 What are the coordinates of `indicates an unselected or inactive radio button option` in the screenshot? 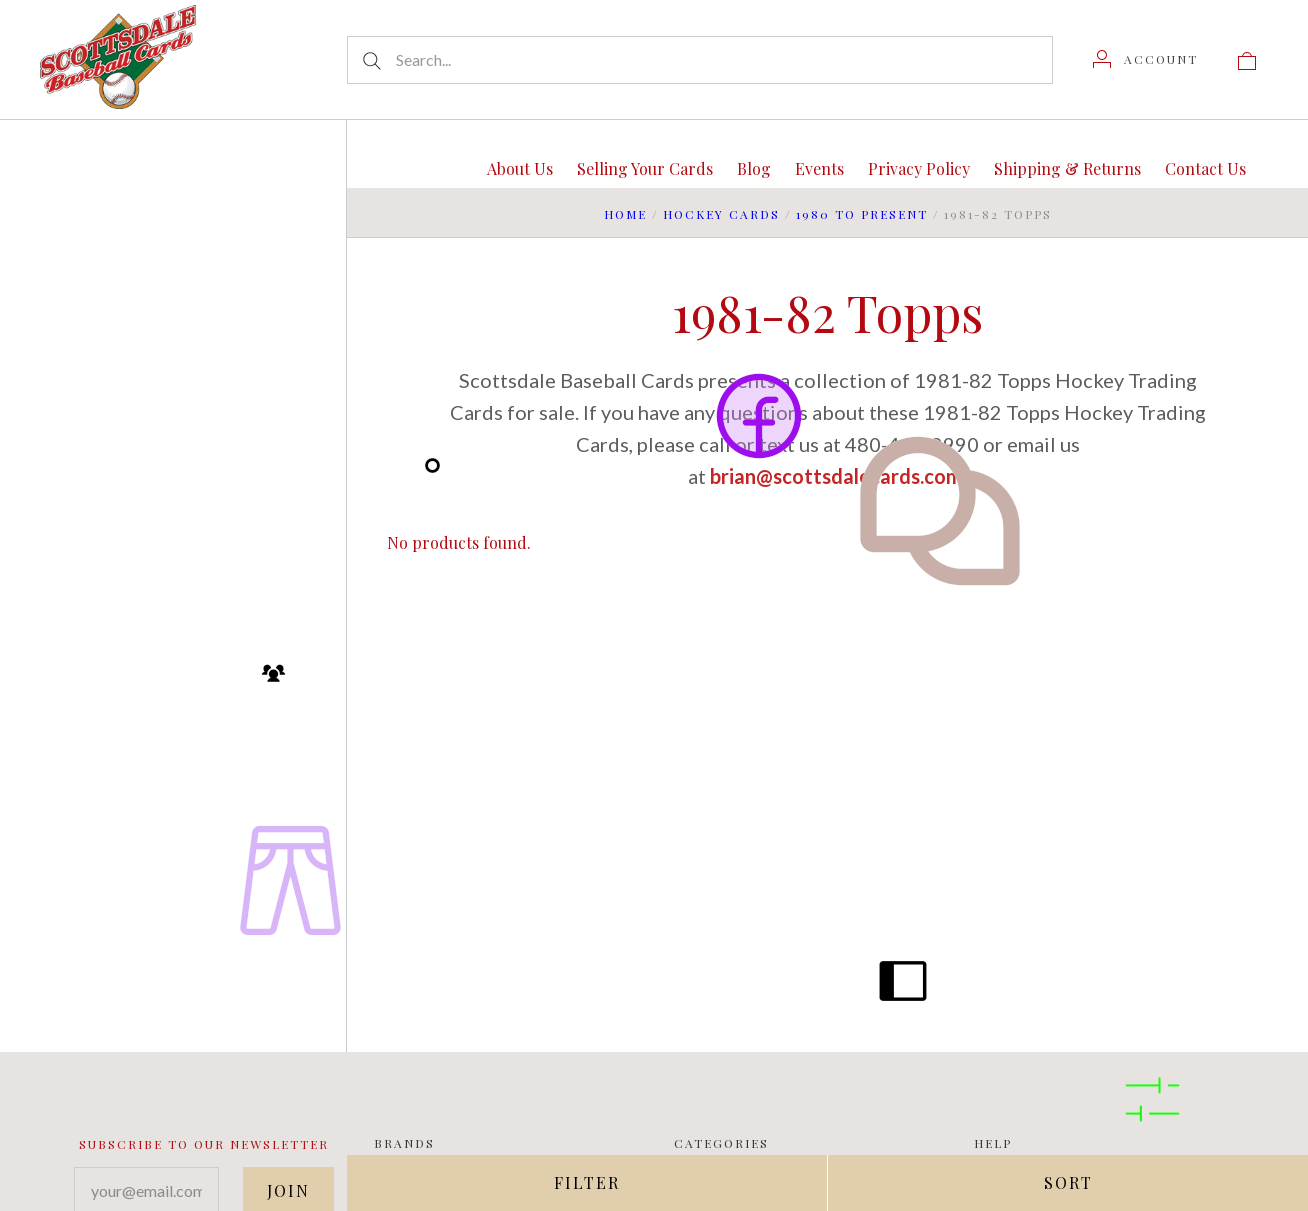 It's located at (432, 465).